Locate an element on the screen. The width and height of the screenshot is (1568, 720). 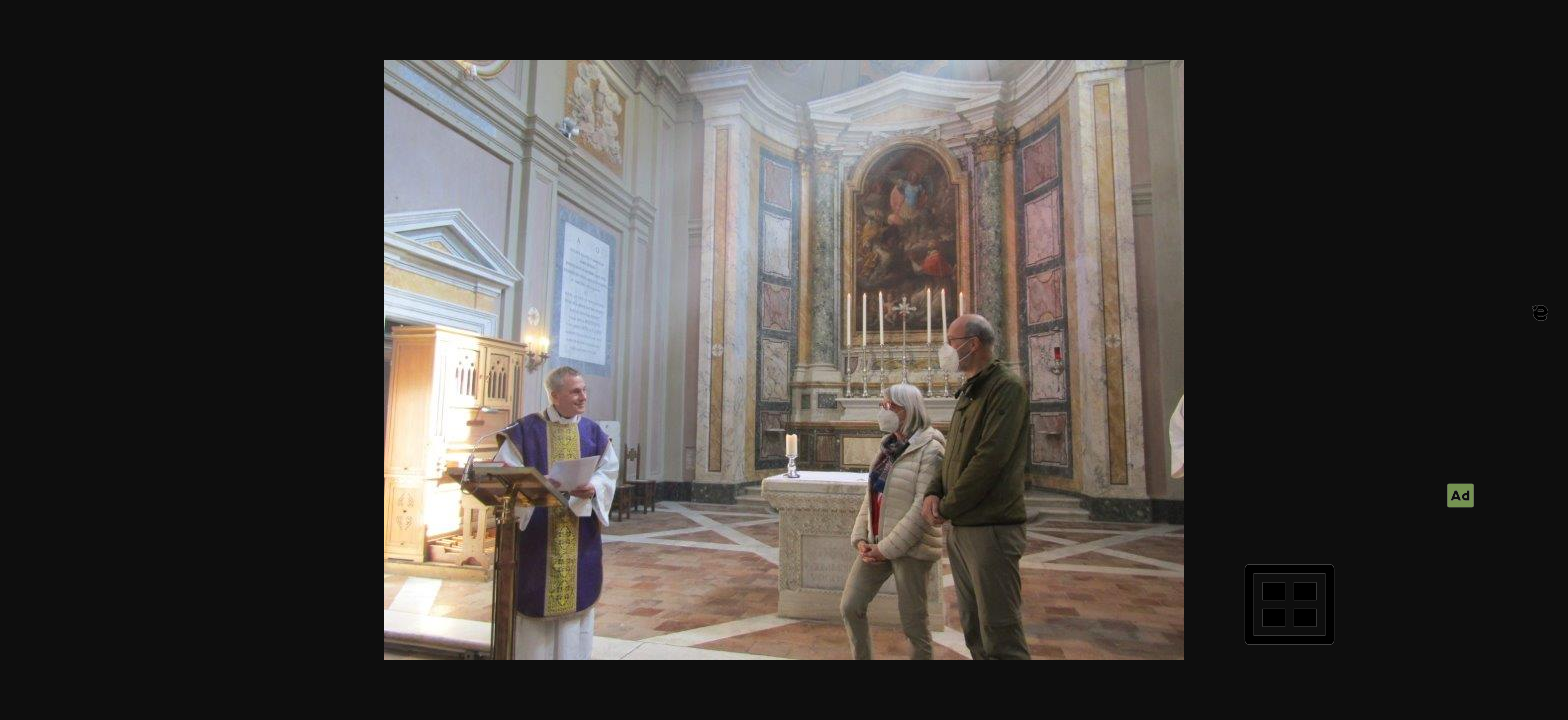
switch to gallery view is located at coordinates (1289, 604).